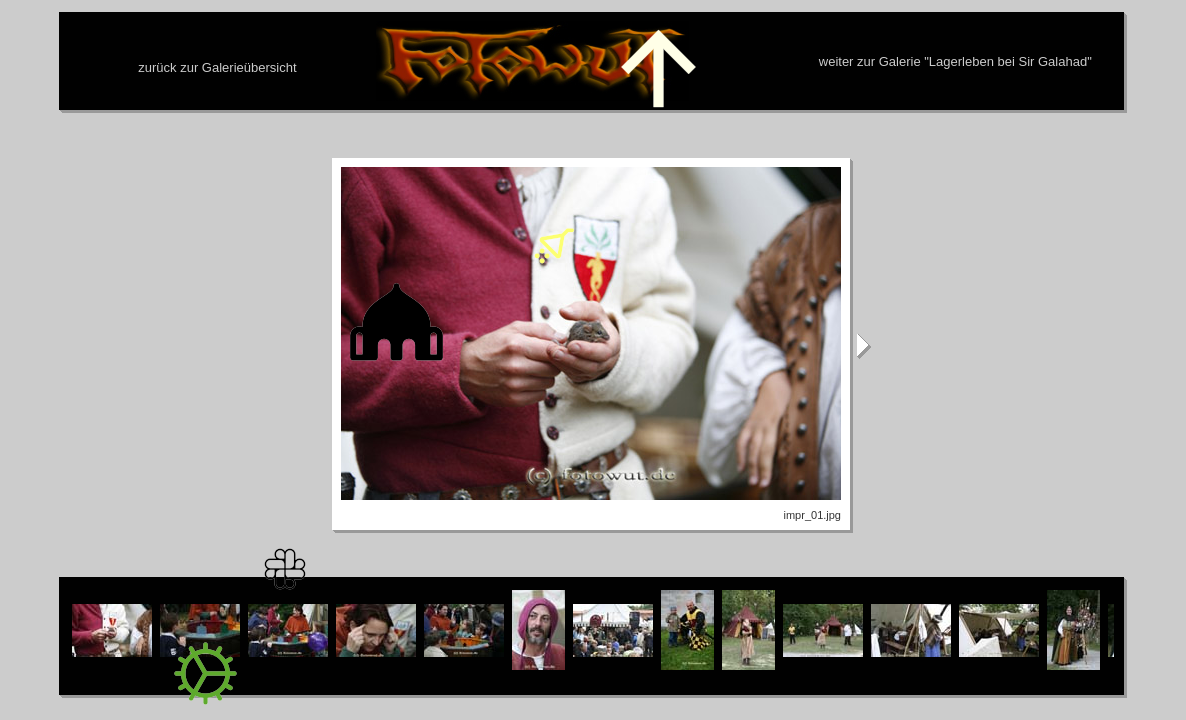 This screenshot has width=1186, height=720. I want to click on find nearby mosques, so click(396, 326).